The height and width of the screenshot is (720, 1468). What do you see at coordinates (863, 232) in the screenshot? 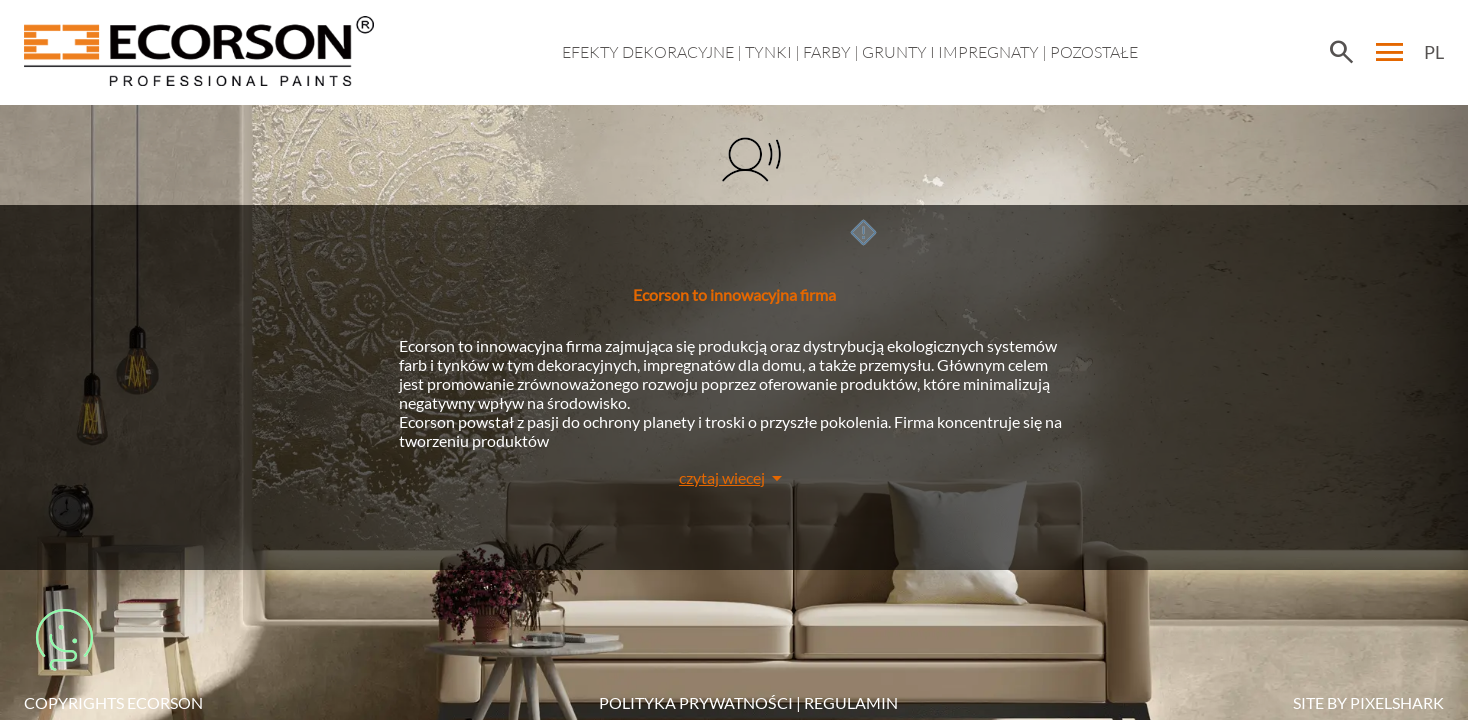
I see `indicates a warning or caution state` at bounding box center [863, 232].